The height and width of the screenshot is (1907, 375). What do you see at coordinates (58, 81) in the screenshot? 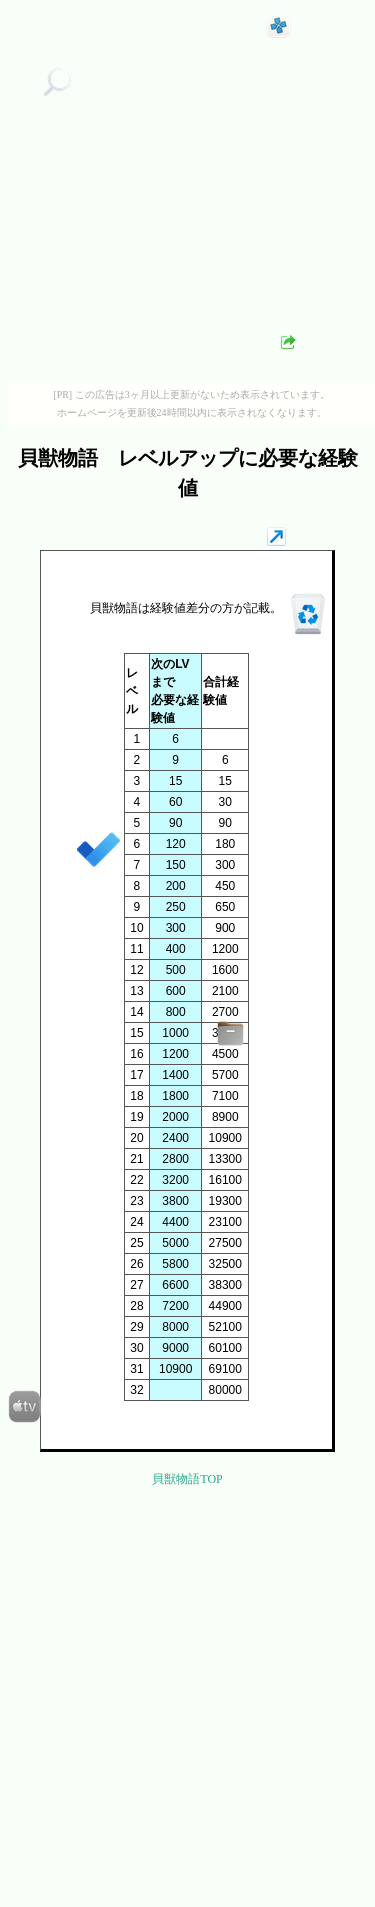
I see `open the search application` at bounding box center [58, 81].